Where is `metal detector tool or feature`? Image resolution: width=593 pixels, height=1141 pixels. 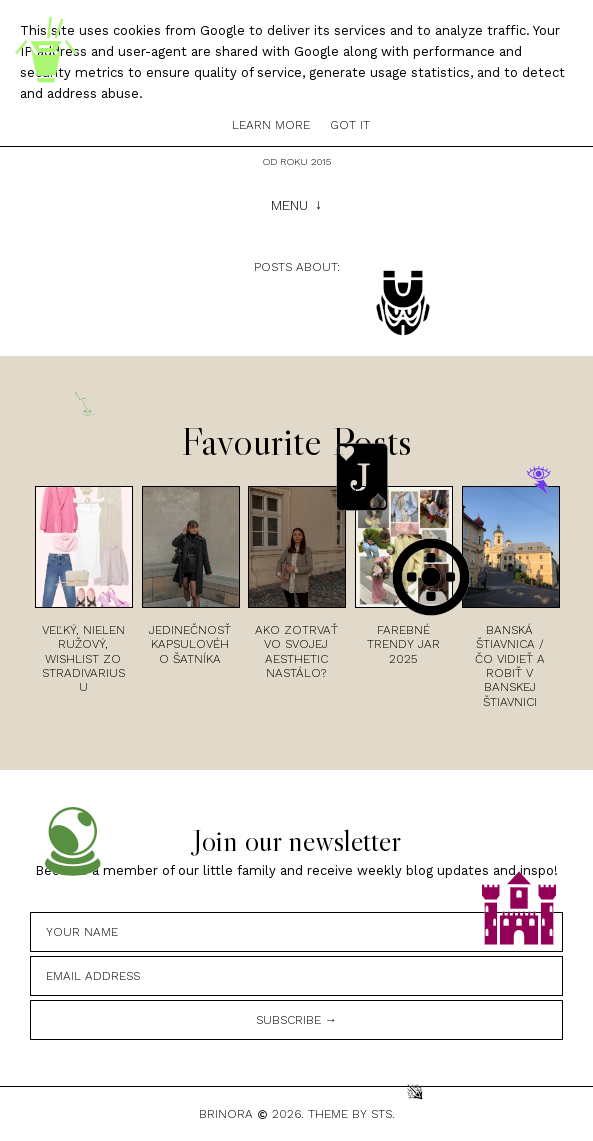
metal detector tool or feature is located at coordinates (85, 404).